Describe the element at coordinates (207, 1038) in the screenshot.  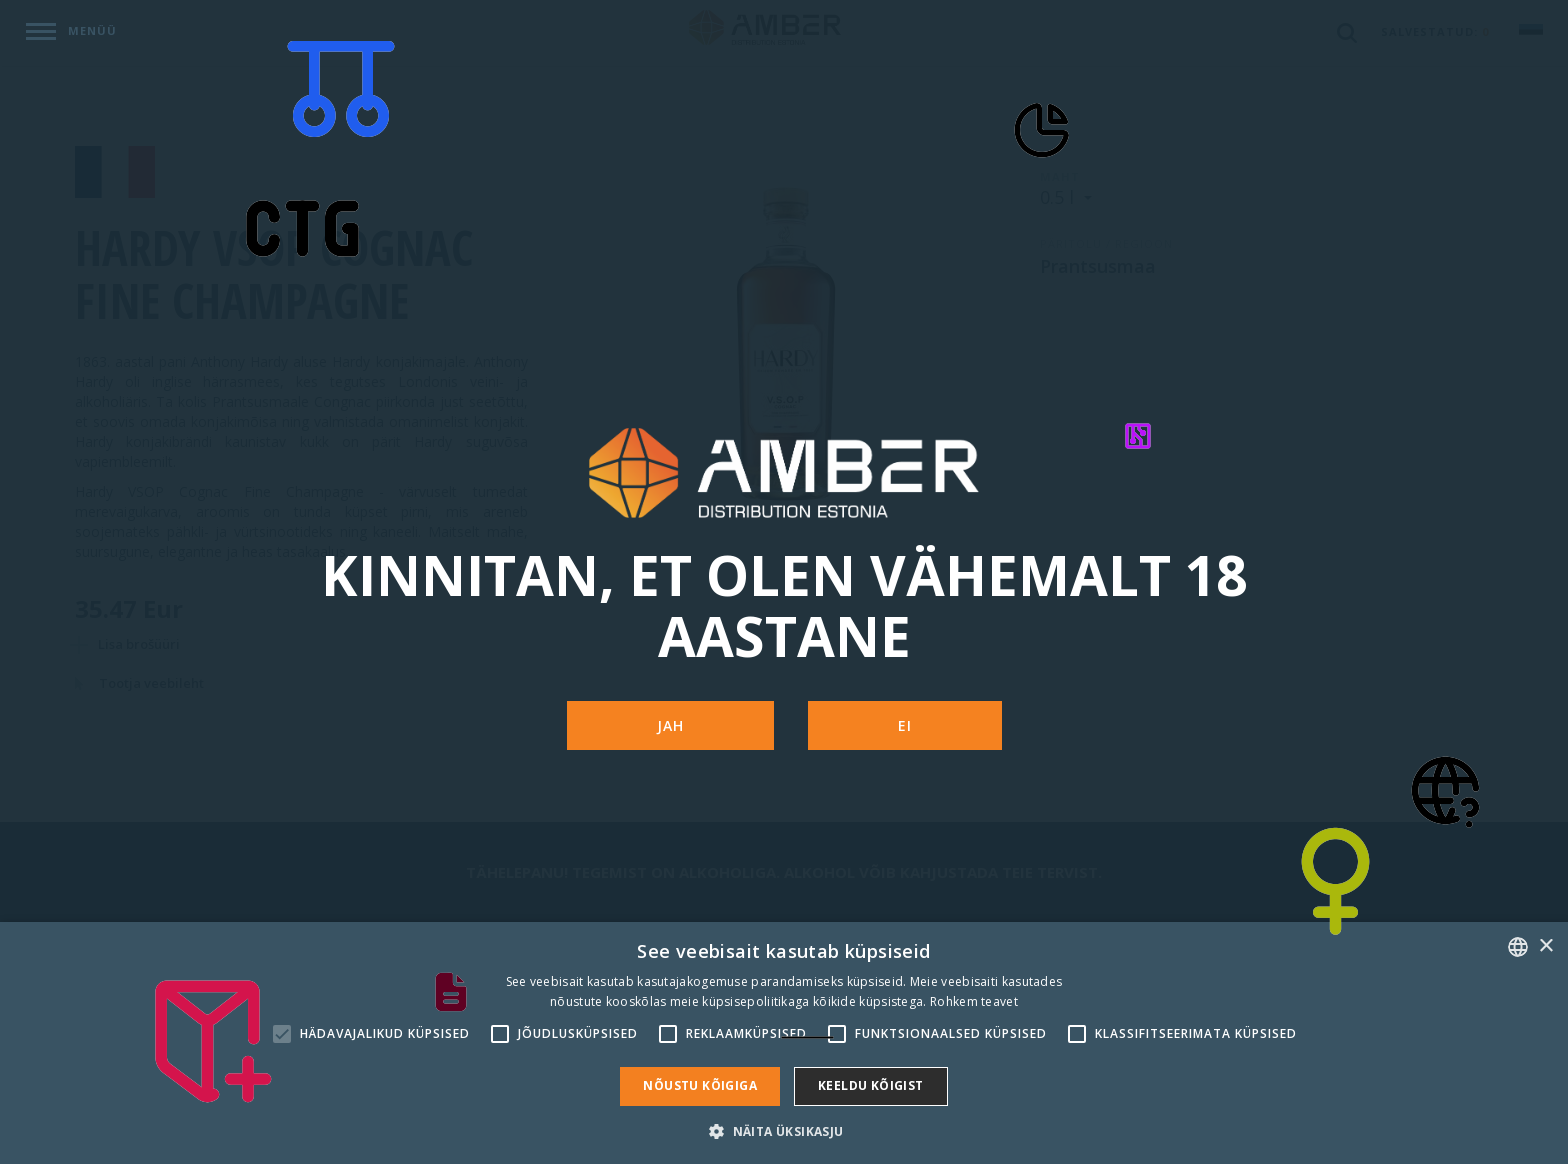
I see `add a new 3D object or prism shape` at that location.